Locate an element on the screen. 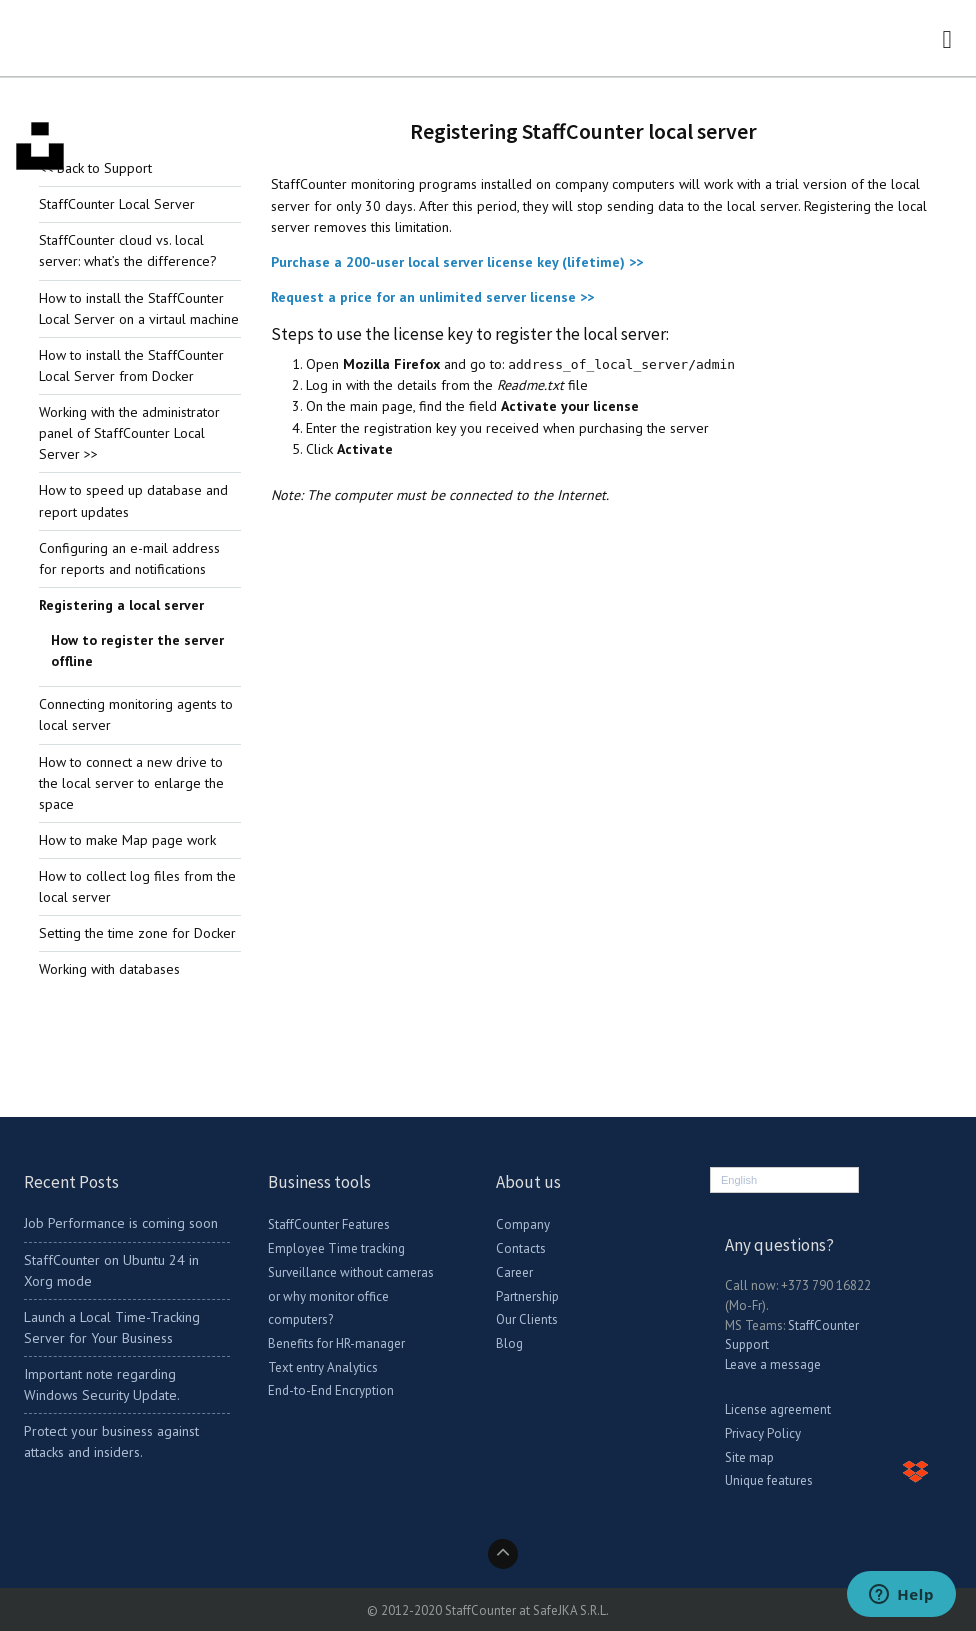 This screenshot has width=976, height=1631. open Unsplash to browse stock photos is located at coordinates (40, 146).